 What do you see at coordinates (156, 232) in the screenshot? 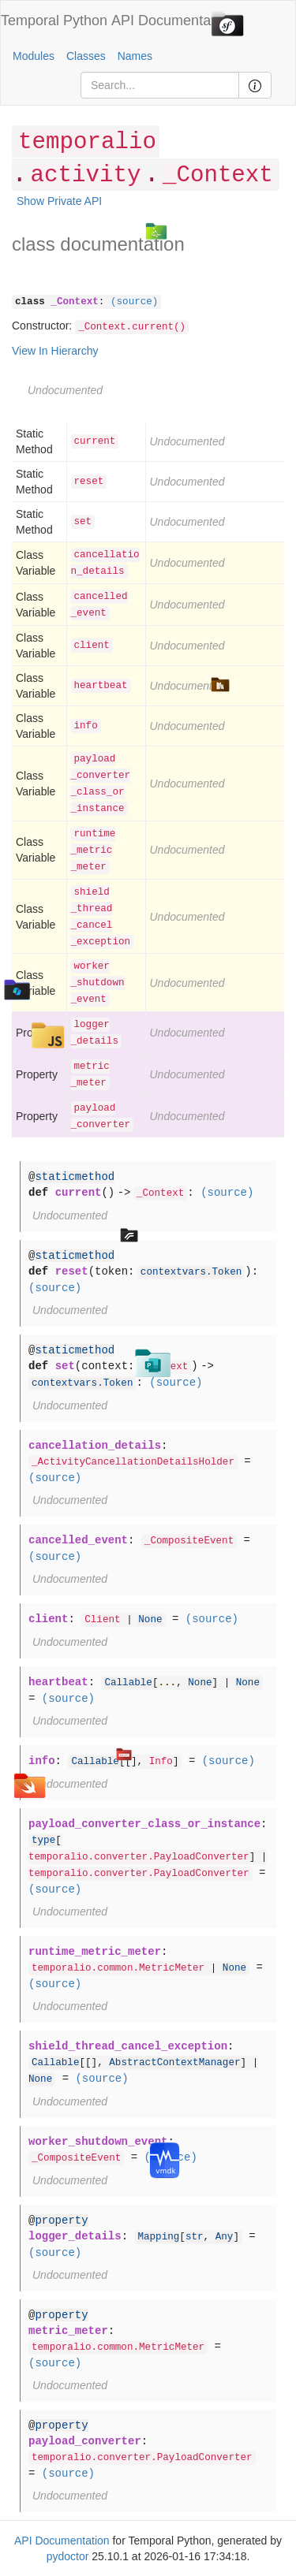
I see `open GameJolt folder` at bounding box center [156, 232].